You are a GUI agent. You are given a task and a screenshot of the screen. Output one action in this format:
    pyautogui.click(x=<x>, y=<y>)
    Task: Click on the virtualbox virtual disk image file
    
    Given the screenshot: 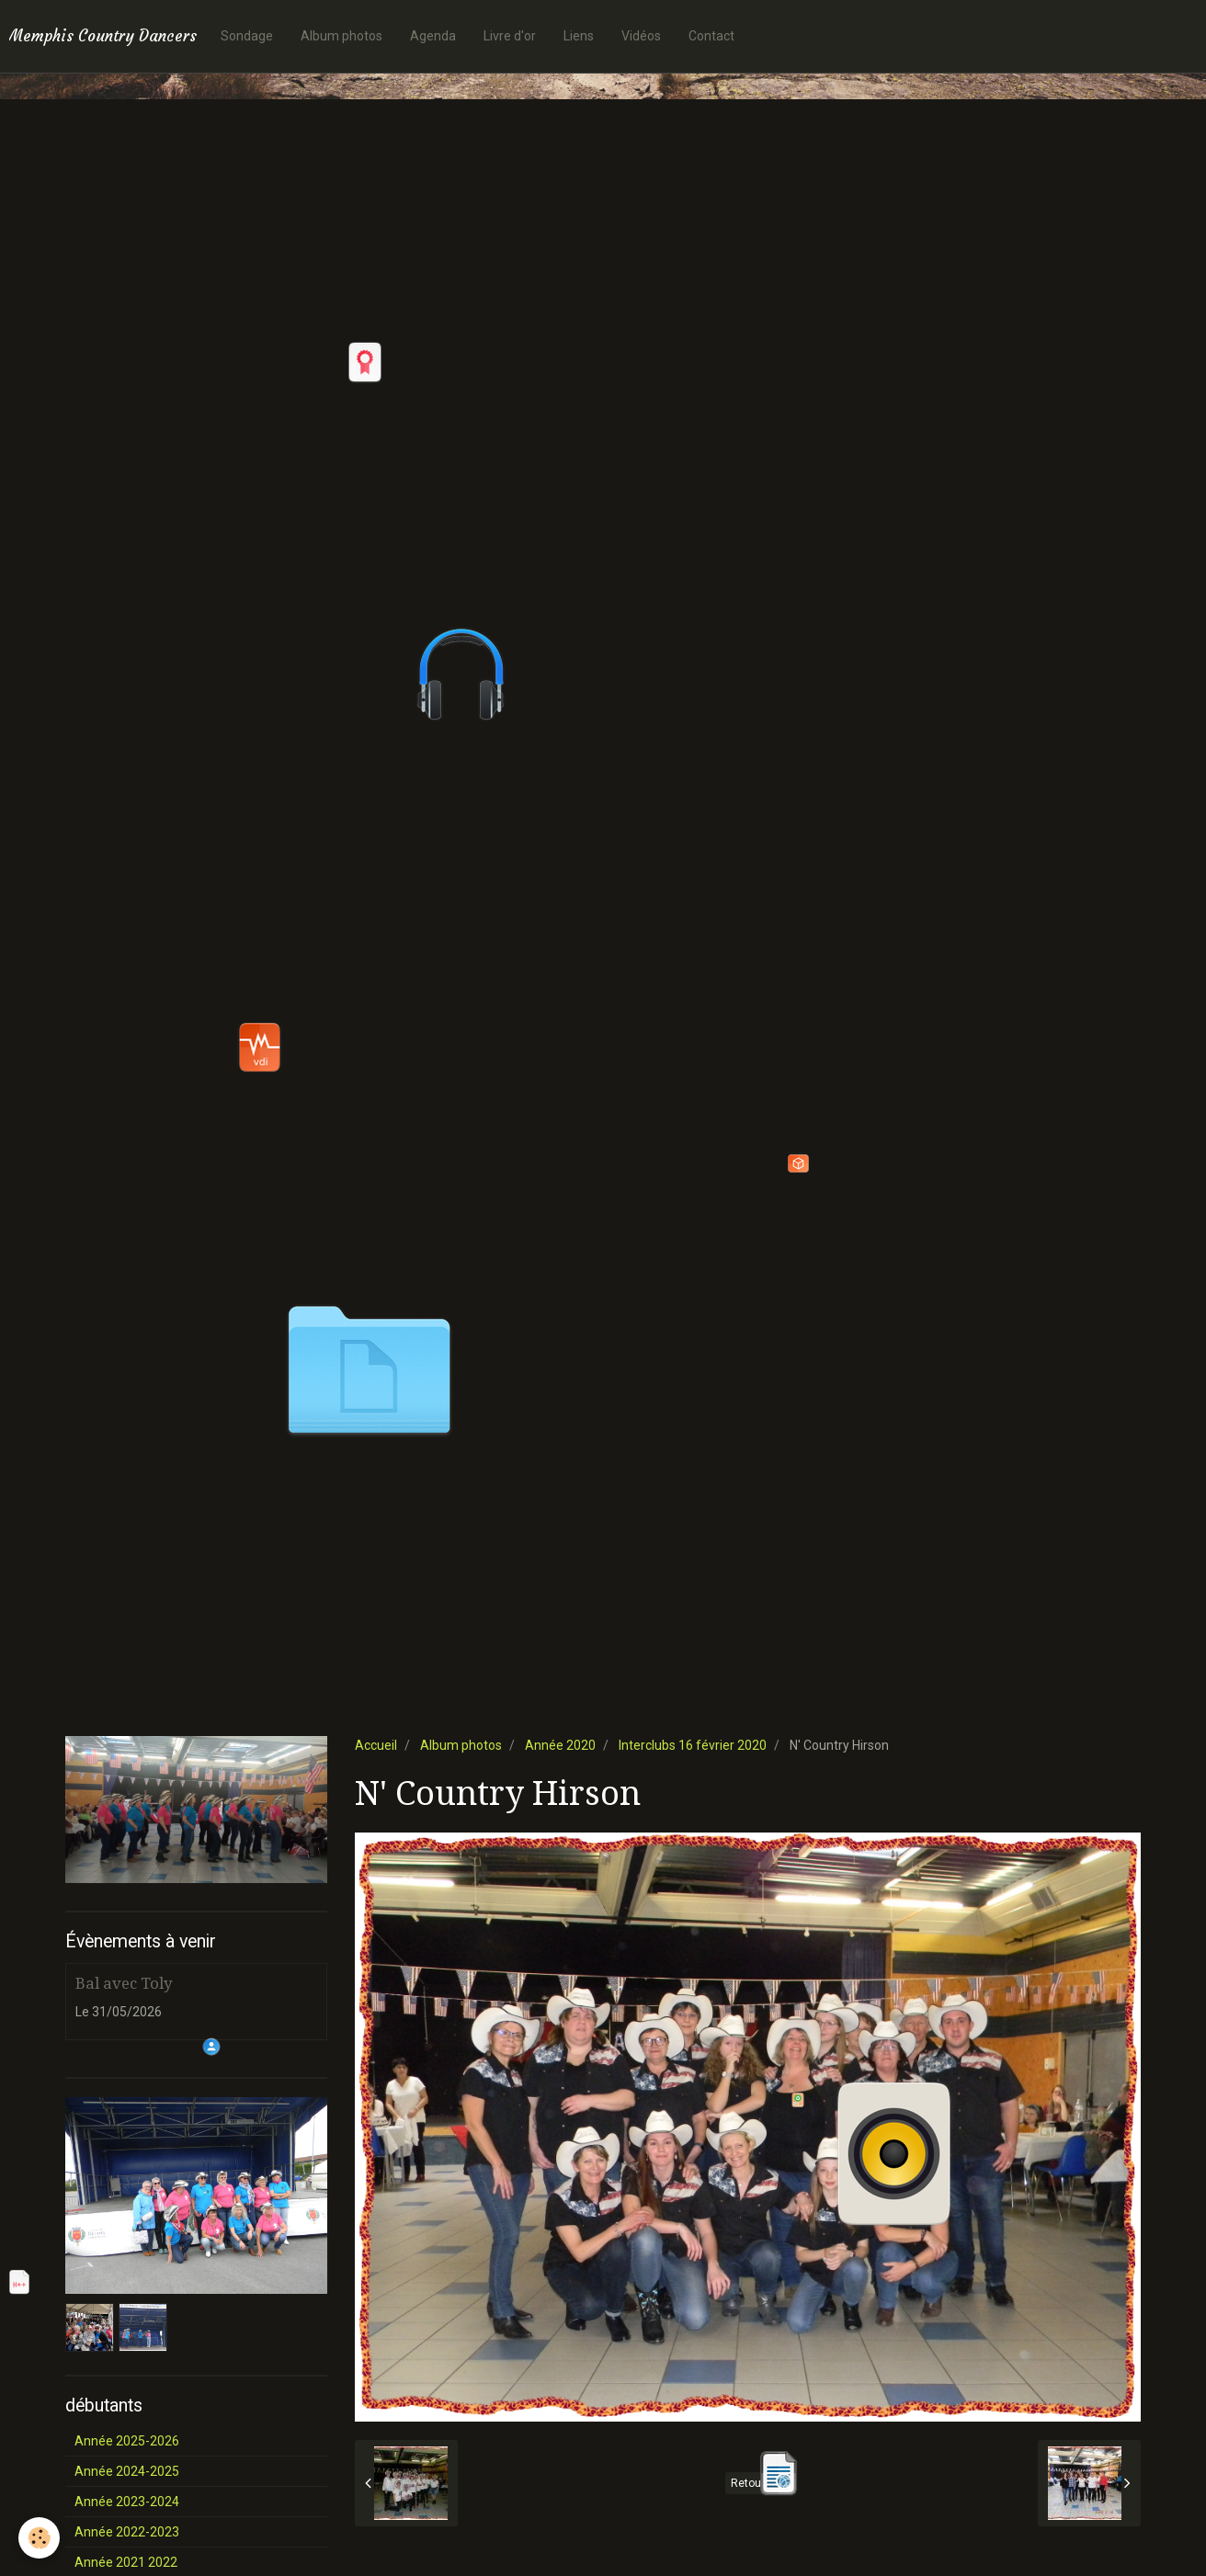 What is the action you would take?
    pyautogui.click(x=259, y=1047)
    